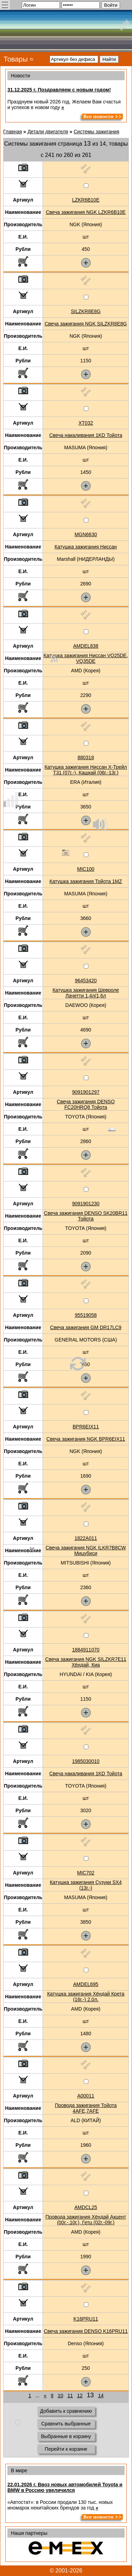 The height and width of the screenshot is (2576, 132). Describe the element at coordinates (32, 1549) in the screenshot. I see `close the current window` at that location.